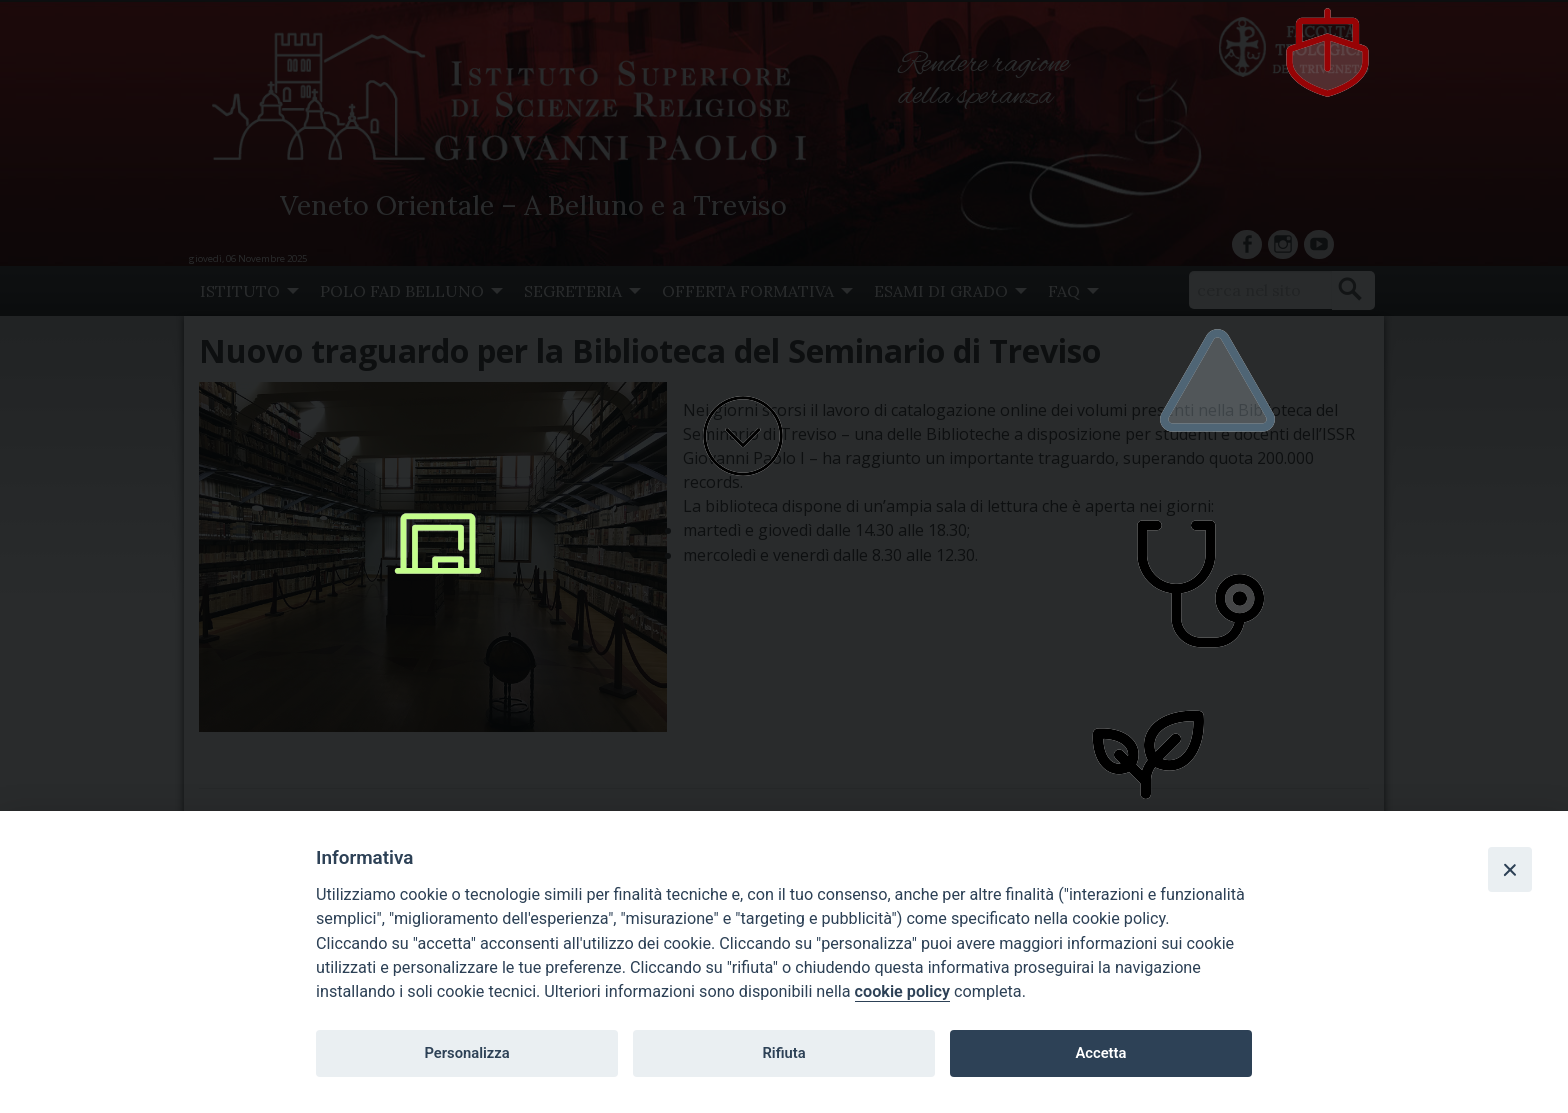 Image resolution: width=1568 pixels, height=1113 pixels. Describe the element at coordinates (1191, 579) in the screenshot. I see `access health or medical features` at that location.